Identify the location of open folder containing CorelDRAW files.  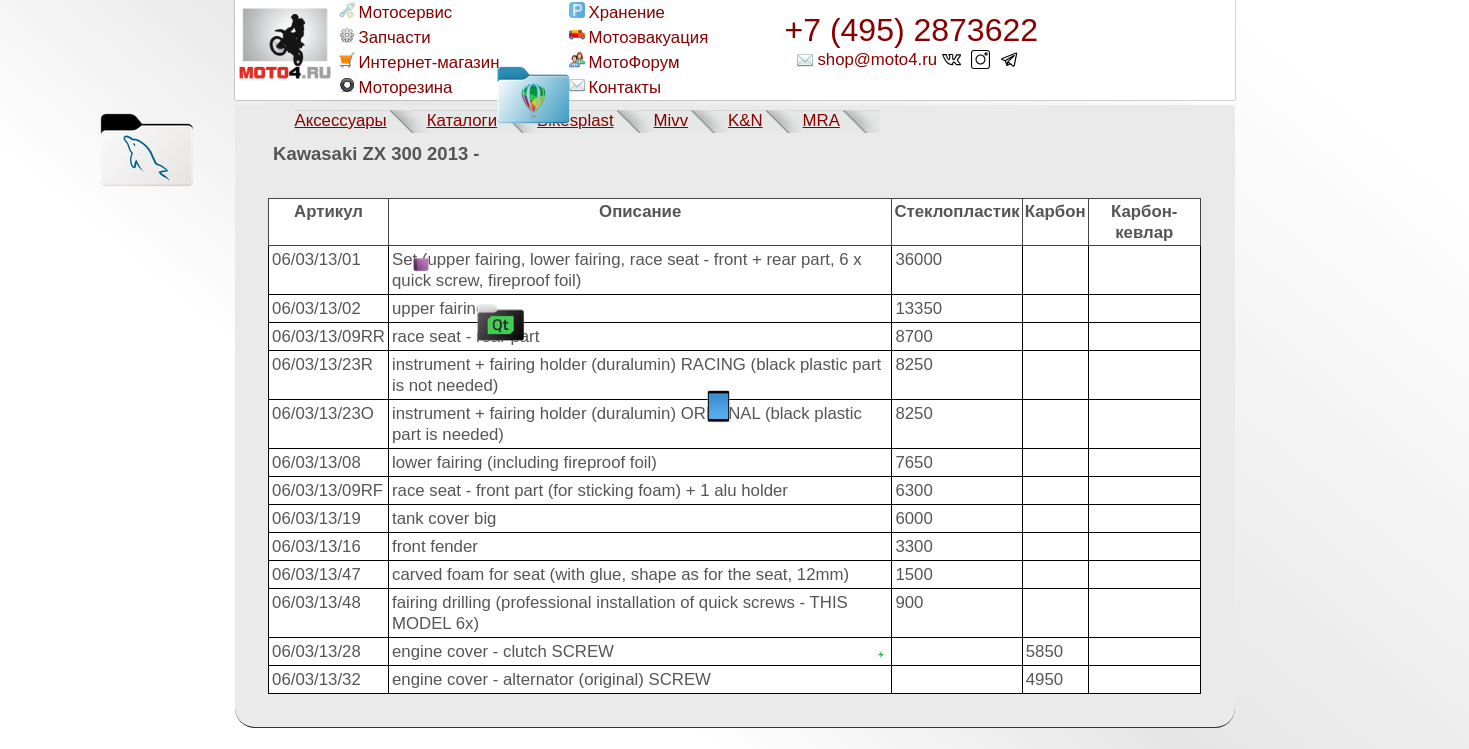
(533, 97).